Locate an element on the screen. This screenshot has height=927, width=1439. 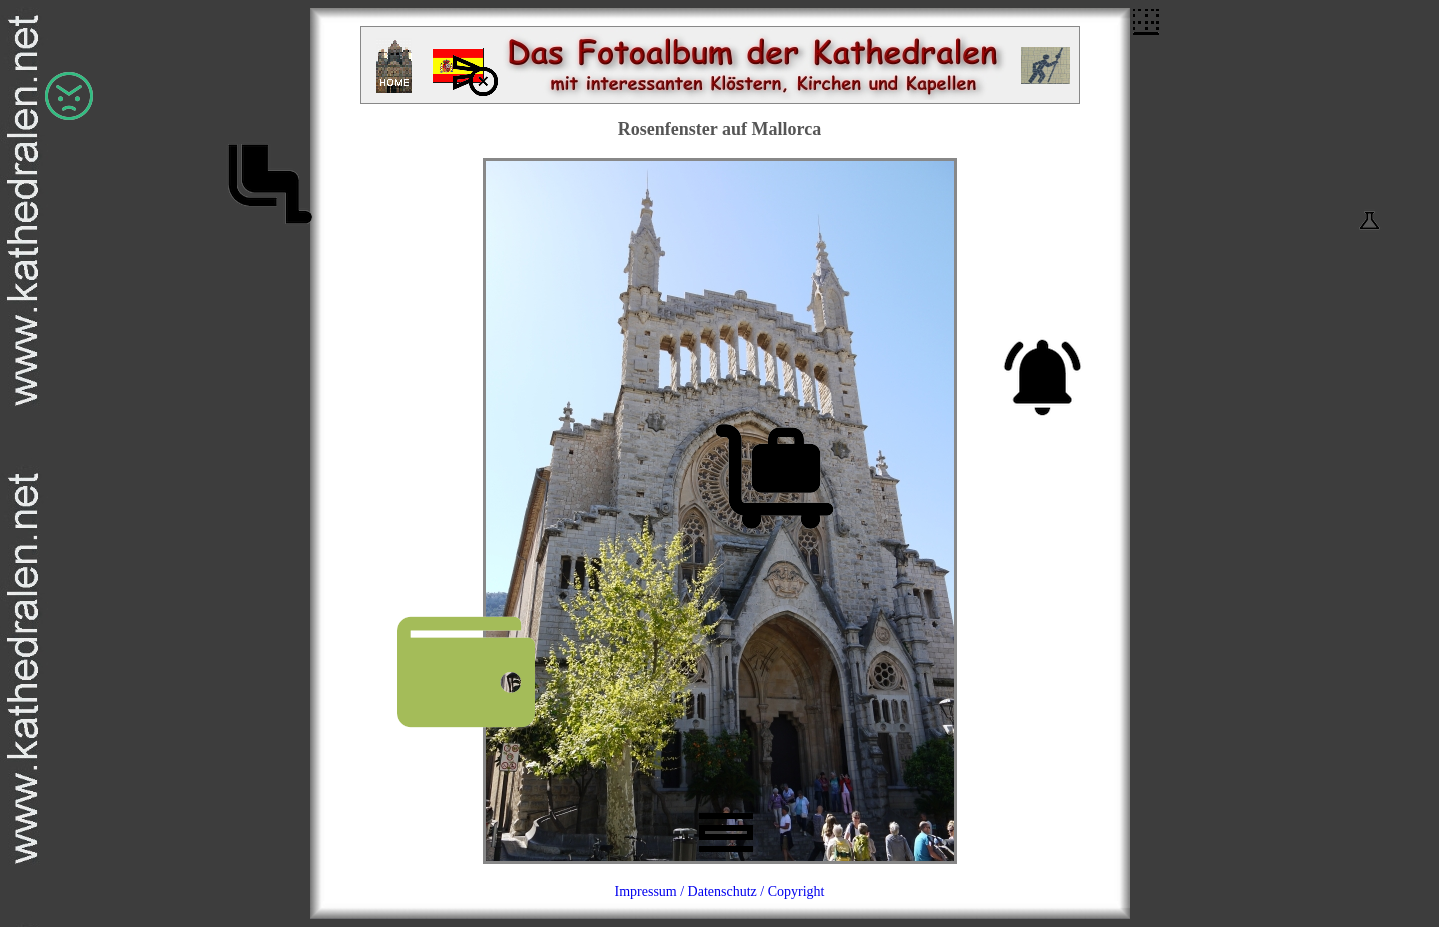
indicate angry reaction or emotion is located at coordinates (69, 96).